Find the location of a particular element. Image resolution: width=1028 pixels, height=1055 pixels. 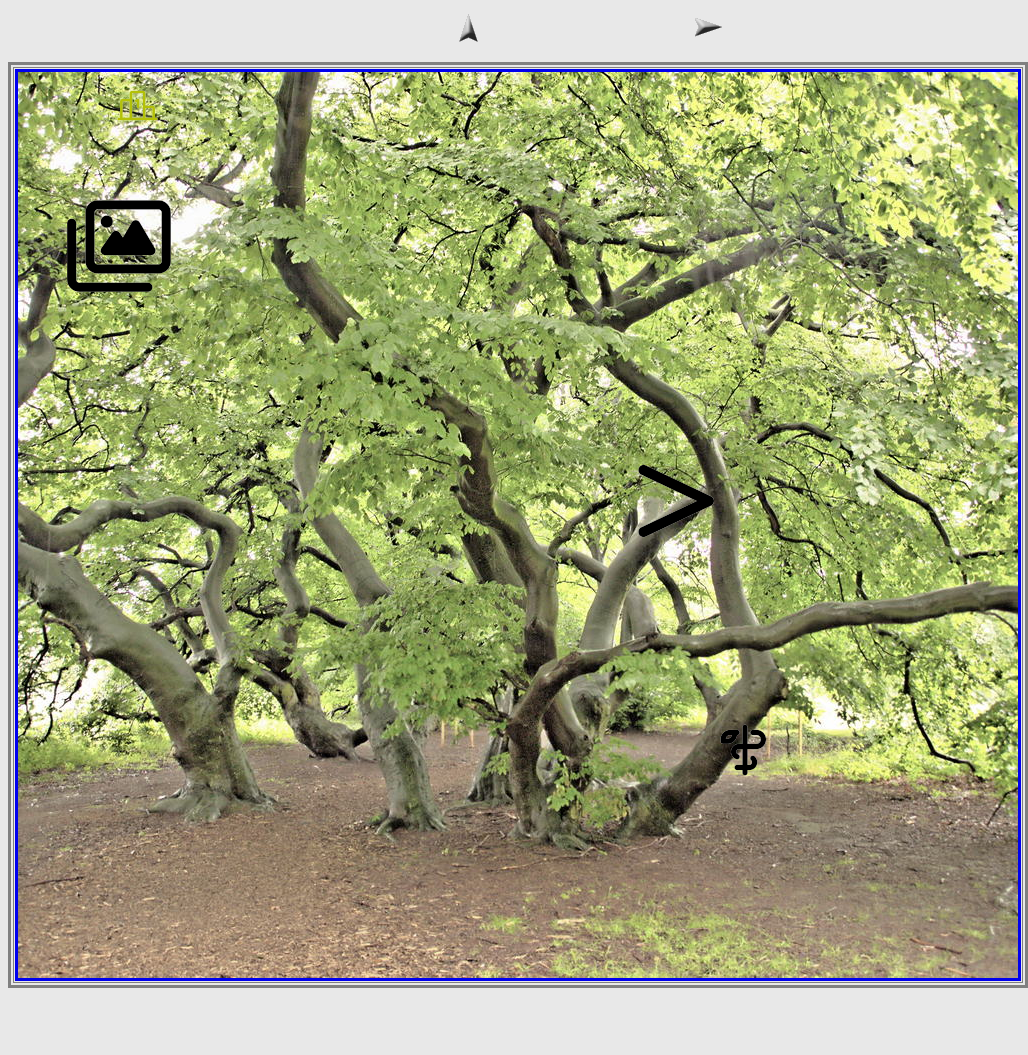

view photo gallery is located at coordinates (122, 243).